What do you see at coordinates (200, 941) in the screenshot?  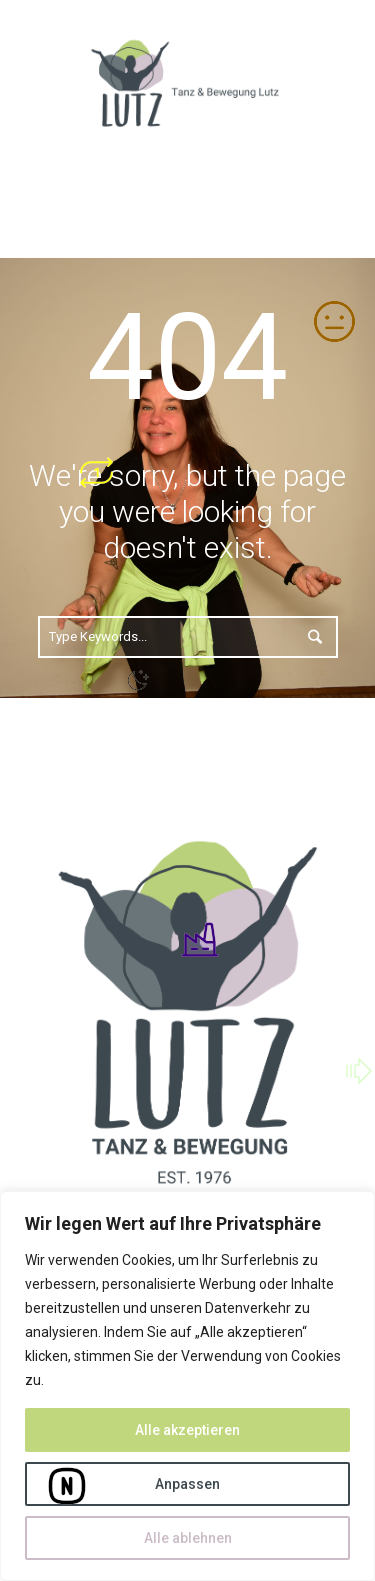 I see `access manufacturing or production settings` at bounding box center [200, 941].